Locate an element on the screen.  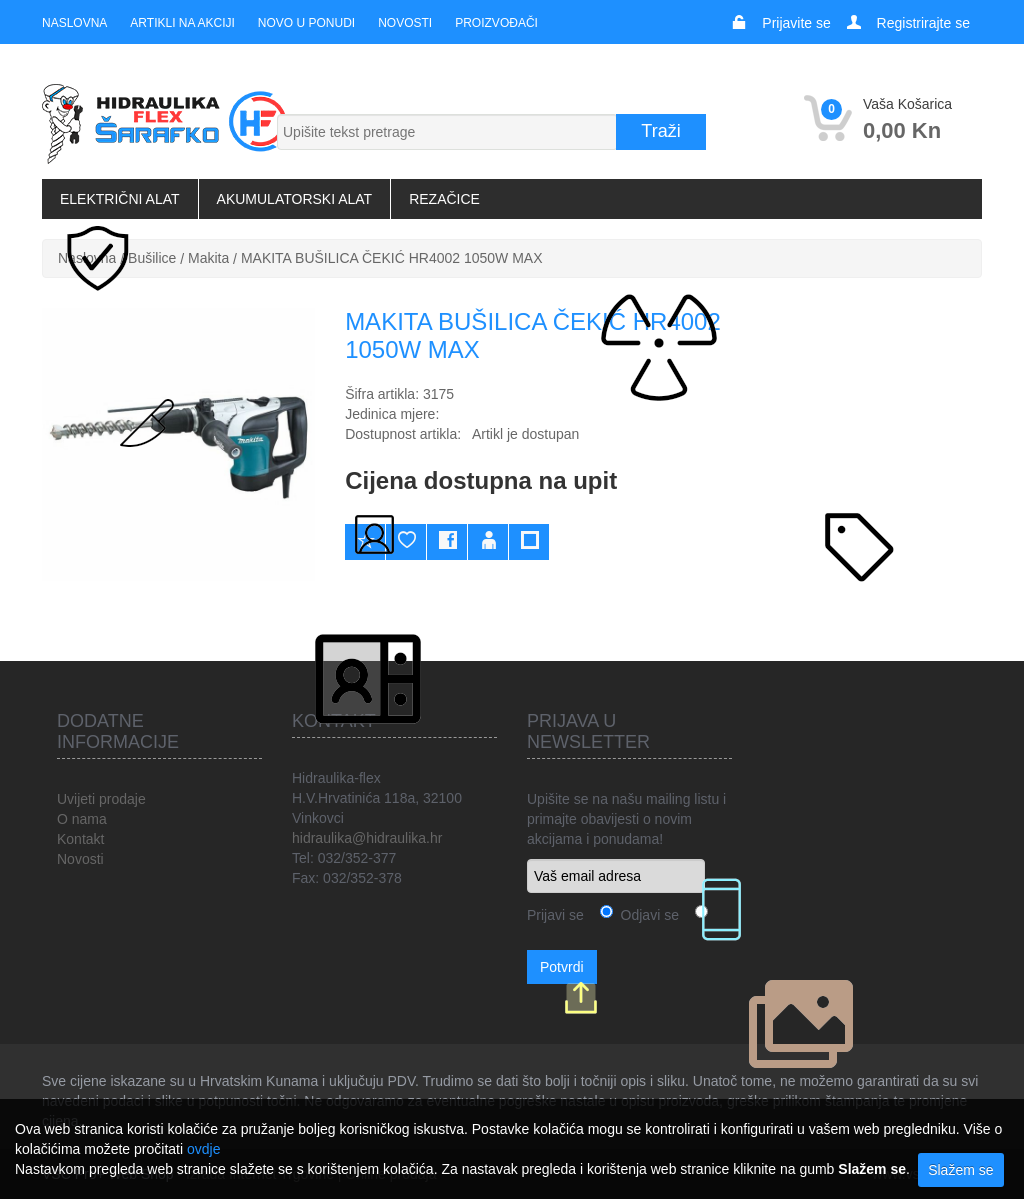
indicates a trusted or verified workspace is located at coordinates (97, 258).